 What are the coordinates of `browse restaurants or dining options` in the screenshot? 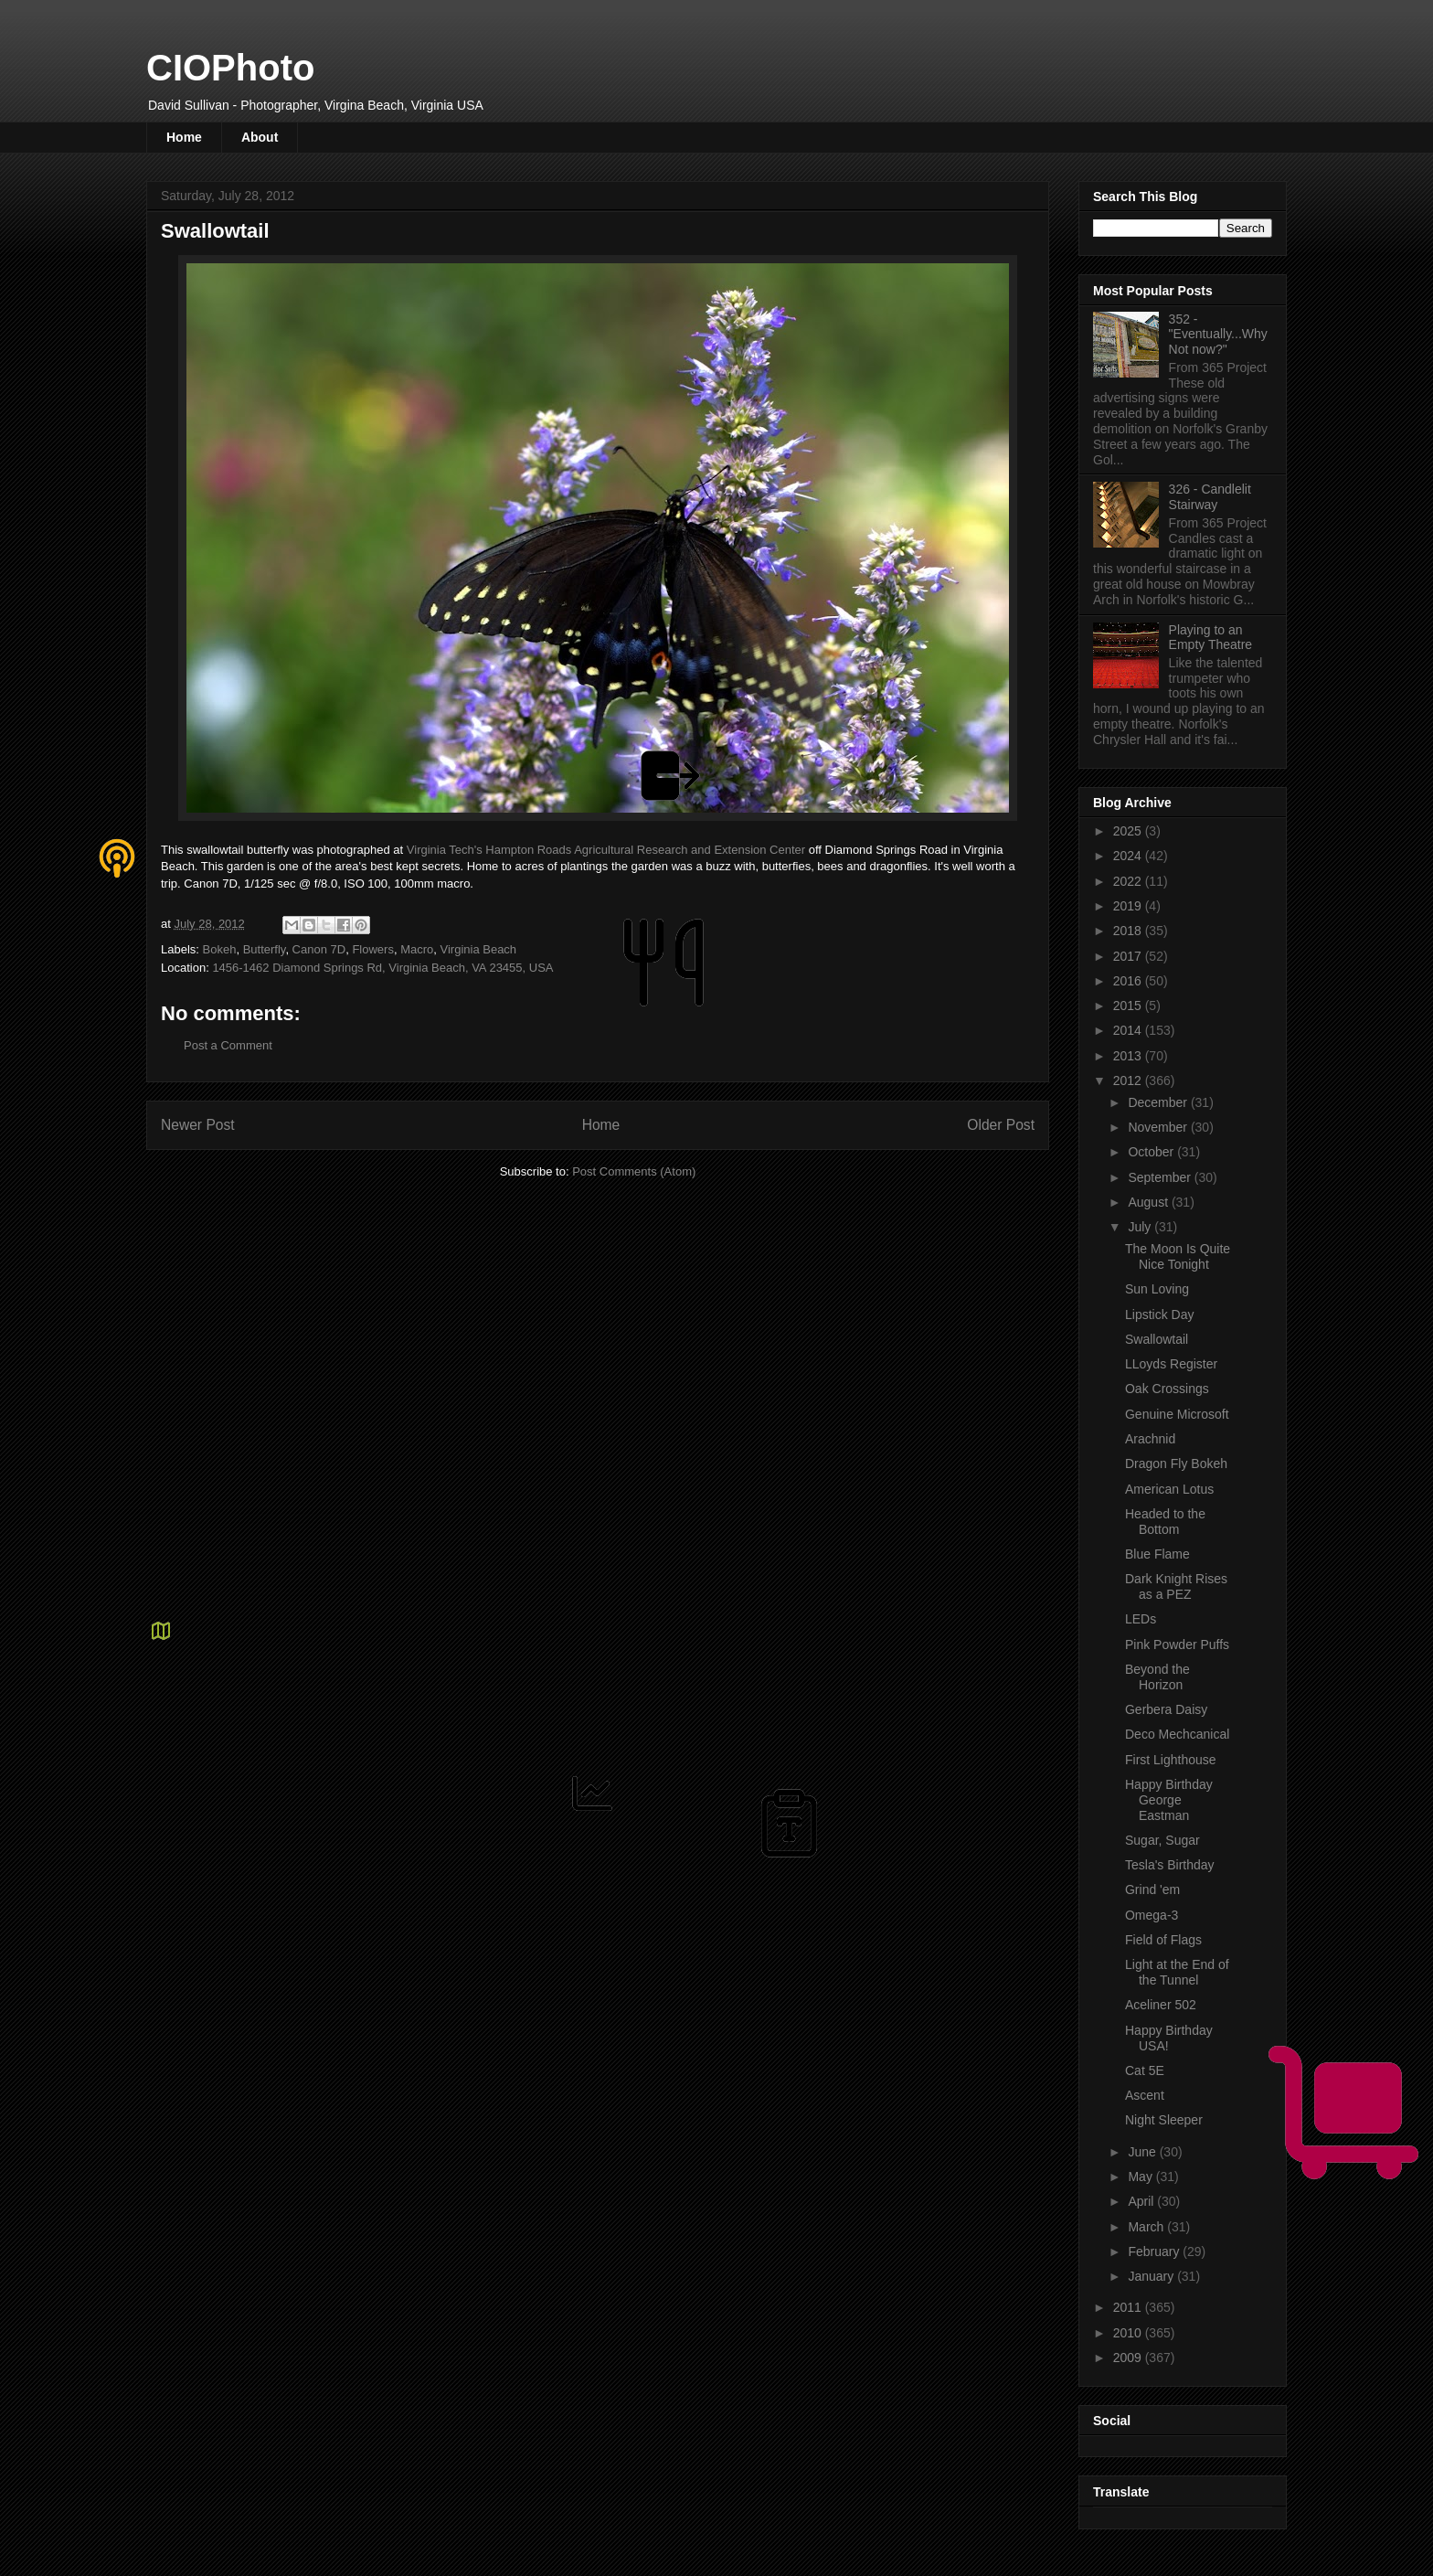 It's located at (663, 963).